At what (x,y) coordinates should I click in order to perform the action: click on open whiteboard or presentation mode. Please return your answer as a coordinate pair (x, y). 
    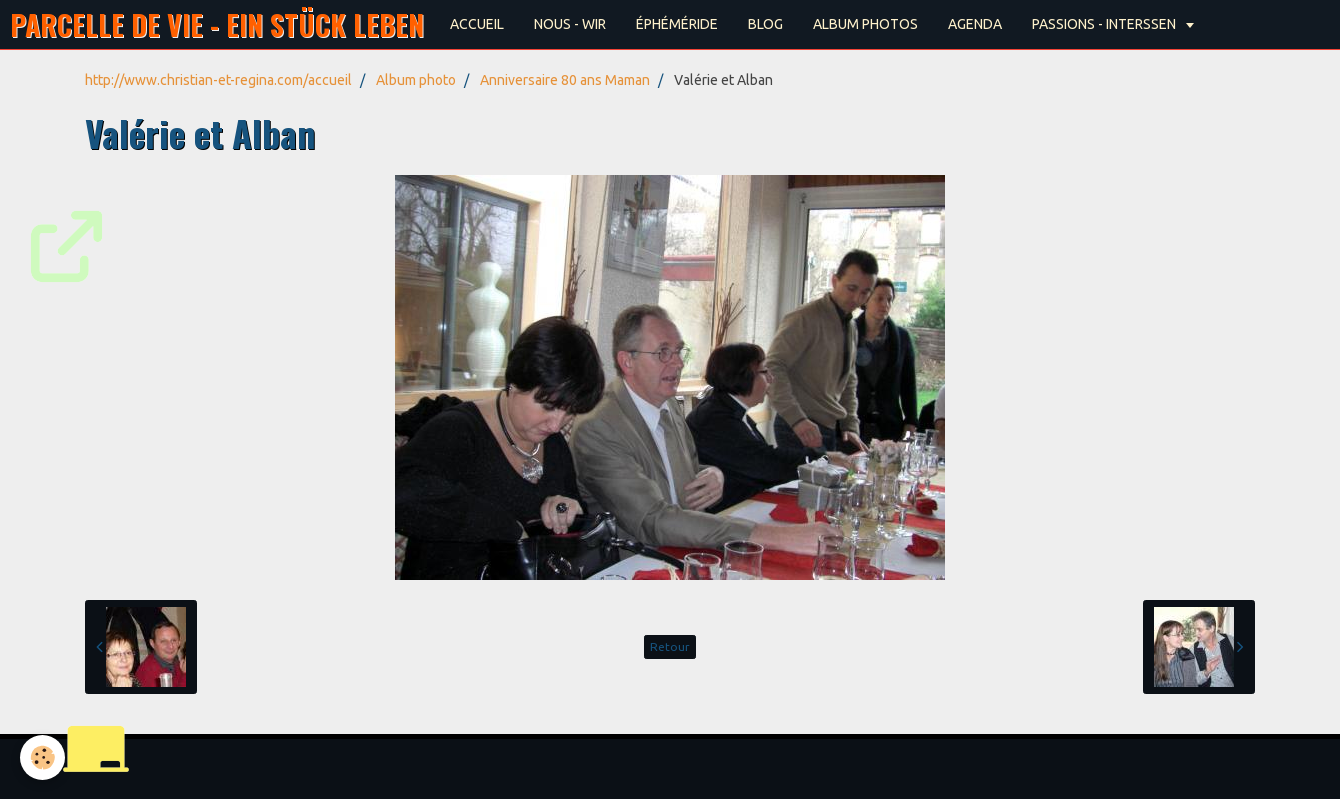
    Looking at the image, I should click on (96, 750).